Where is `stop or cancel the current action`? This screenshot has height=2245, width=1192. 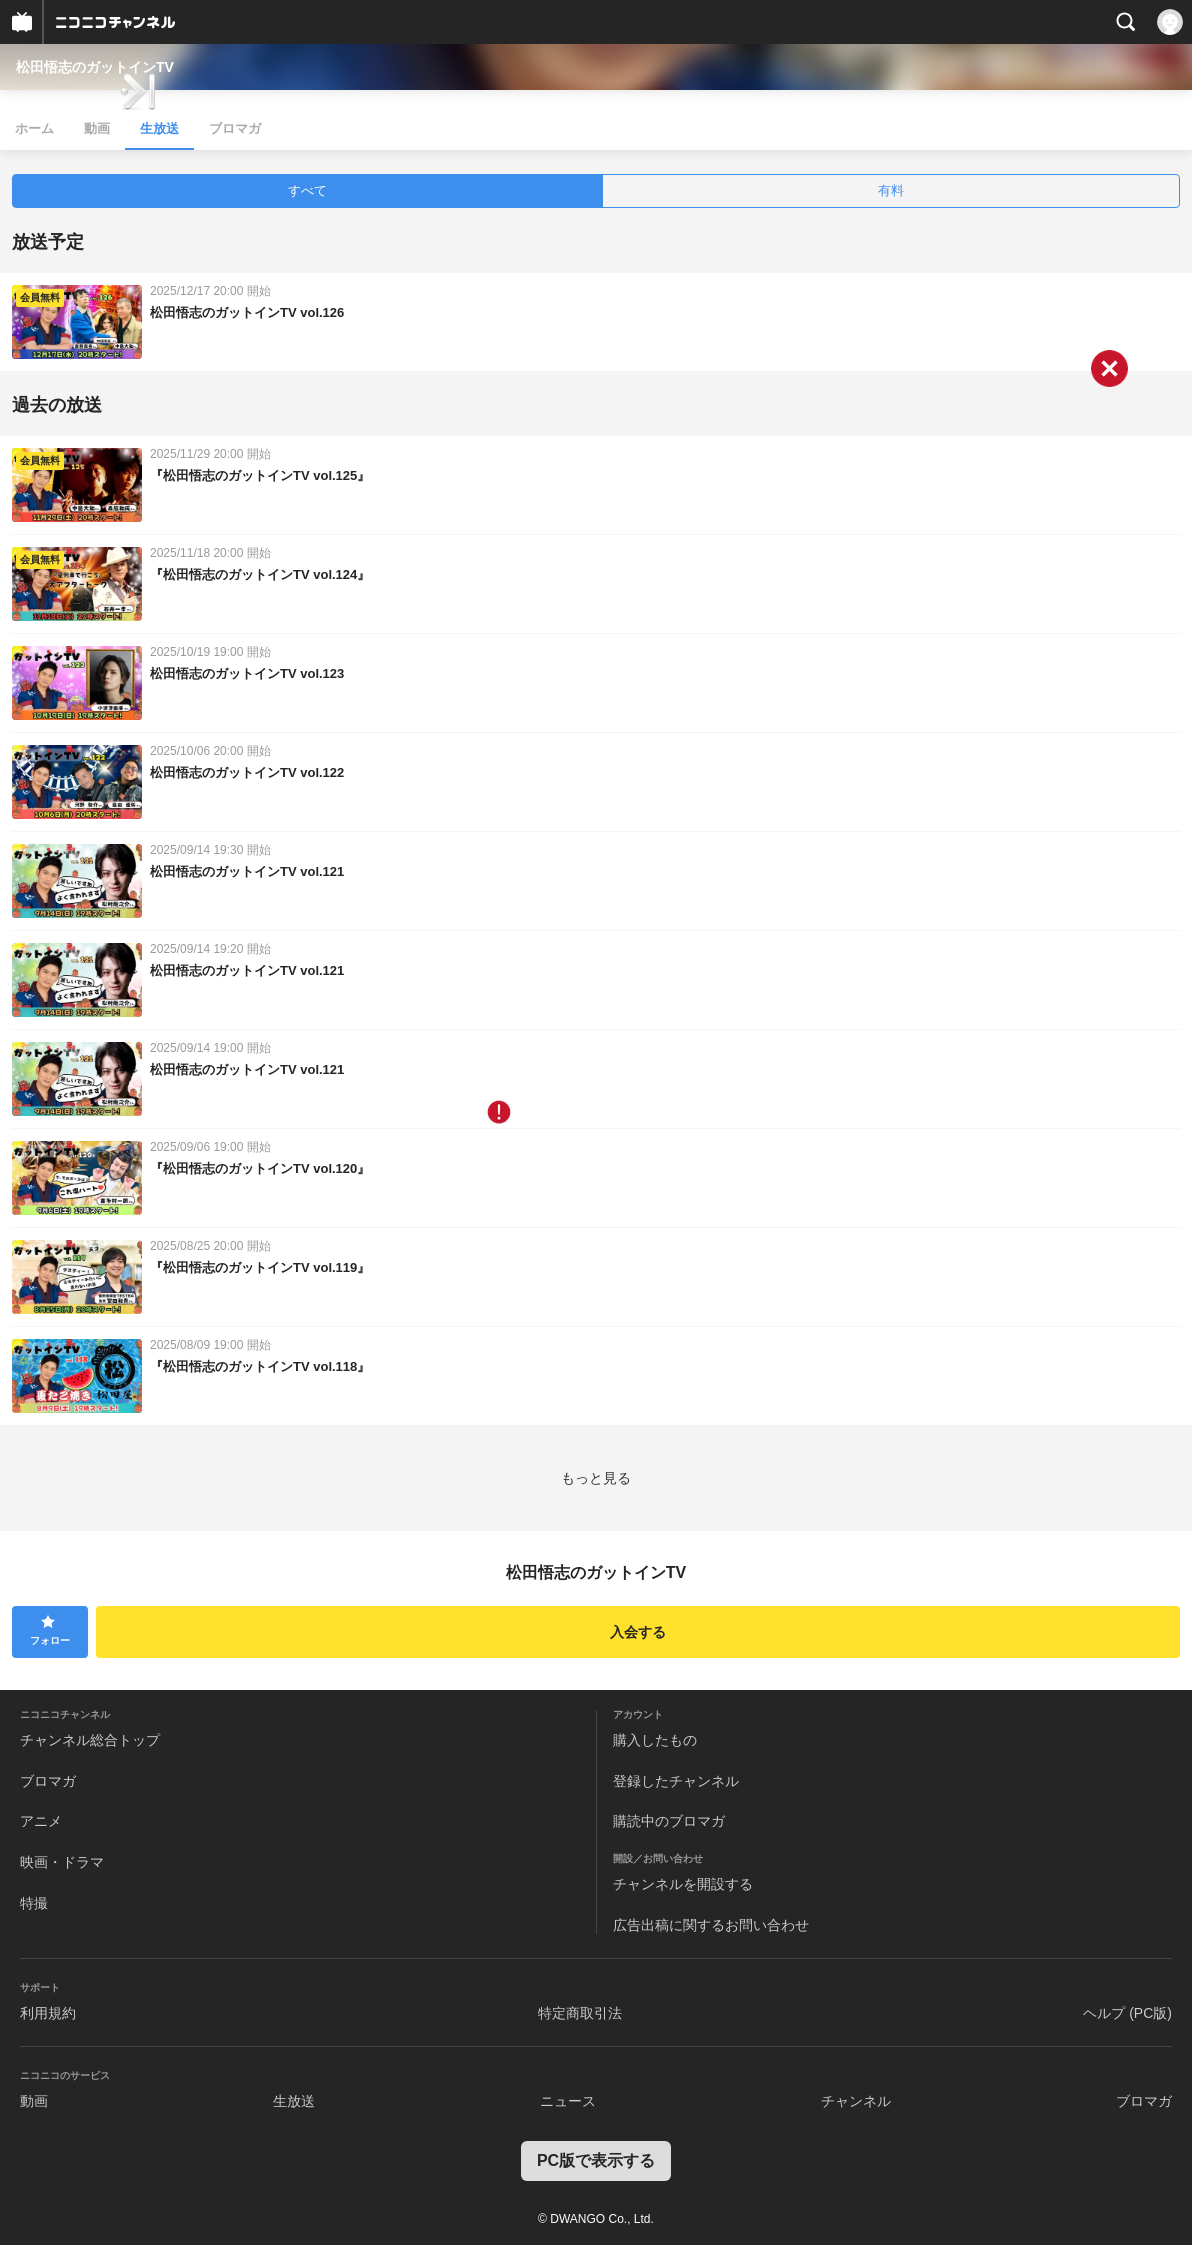 stop or cancel the current action is located at coordinates (1109, 368).